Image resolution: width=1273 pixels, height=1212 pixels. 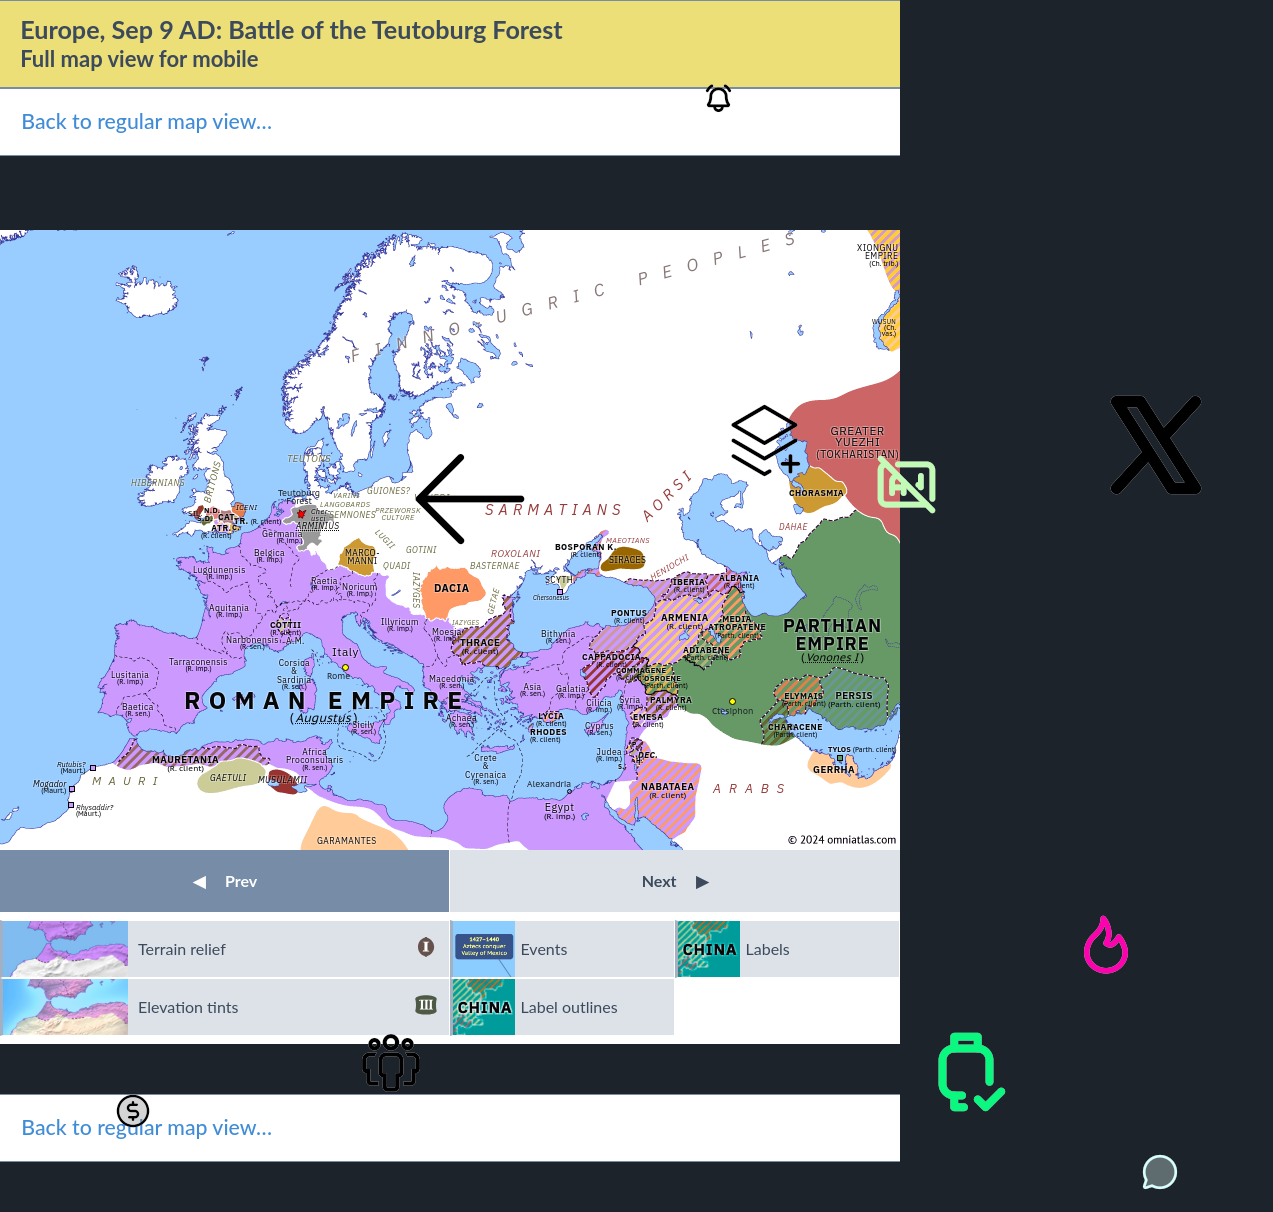 I want to click on smartwatch successfully connected, so click(x=966, y=1072).